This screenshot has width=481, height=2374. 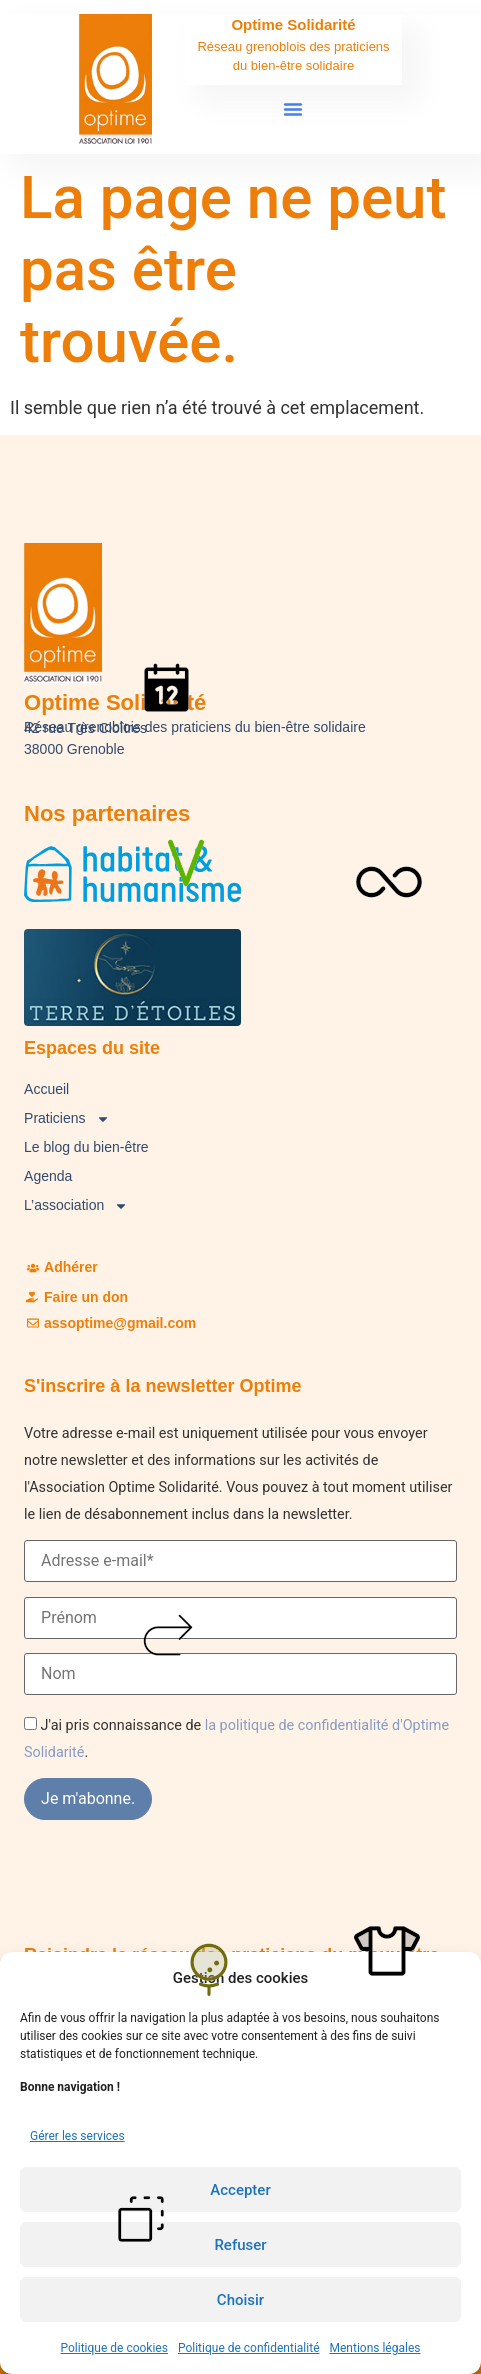 I want to click on send selected element to background layer, so click(x=141, y=2219).